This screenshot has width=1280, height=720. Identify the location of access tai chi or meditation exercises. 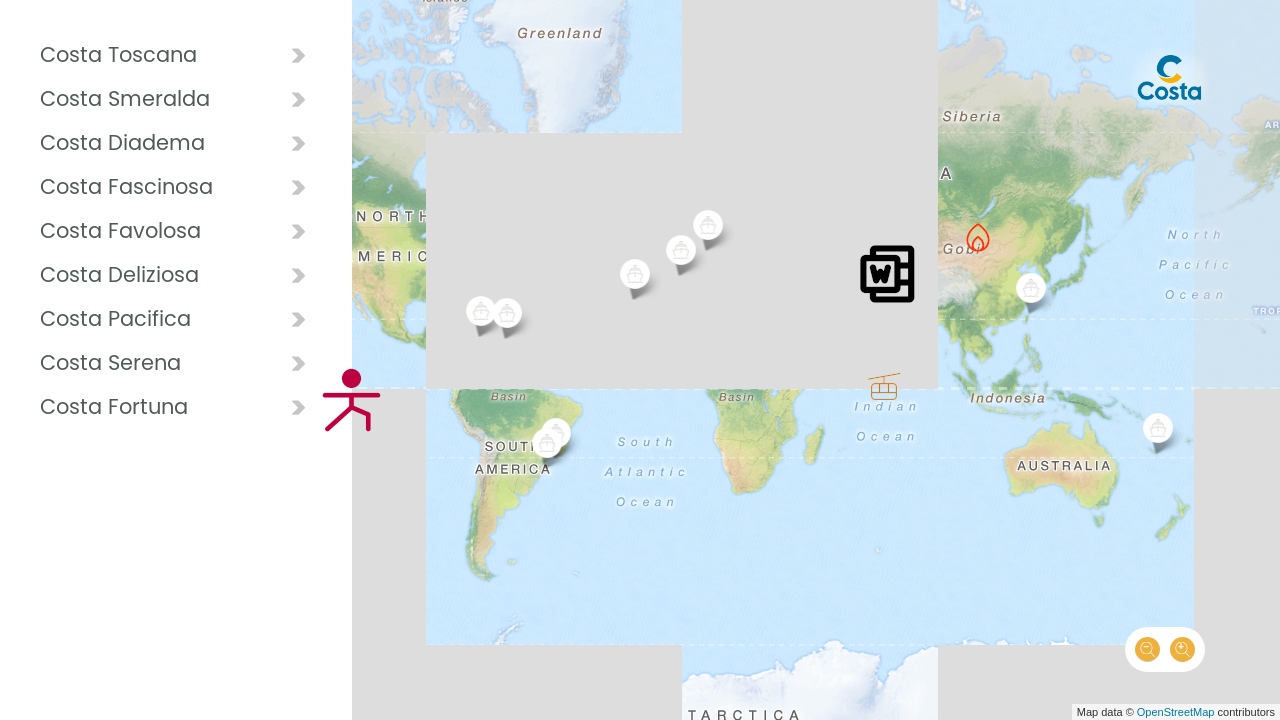
(351, 402).